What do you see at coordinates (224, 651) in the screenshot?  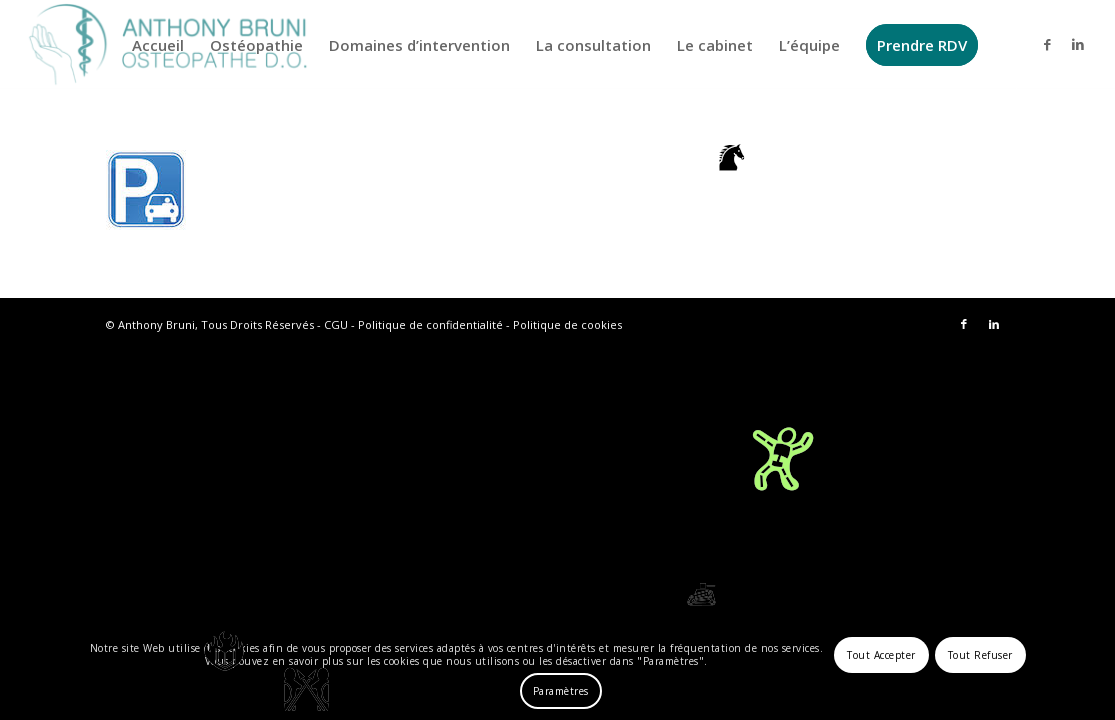 I see `destroy or permanently delete a document` at bounding box center [224, 651].